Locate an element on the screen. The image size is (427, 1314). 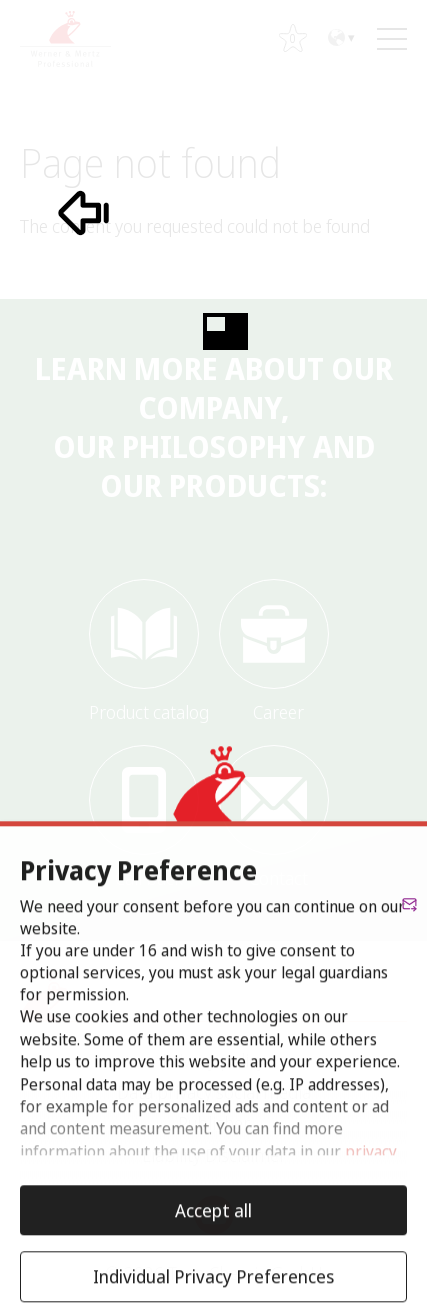
forward this email to another recipient is located at coordinates (409, 904).